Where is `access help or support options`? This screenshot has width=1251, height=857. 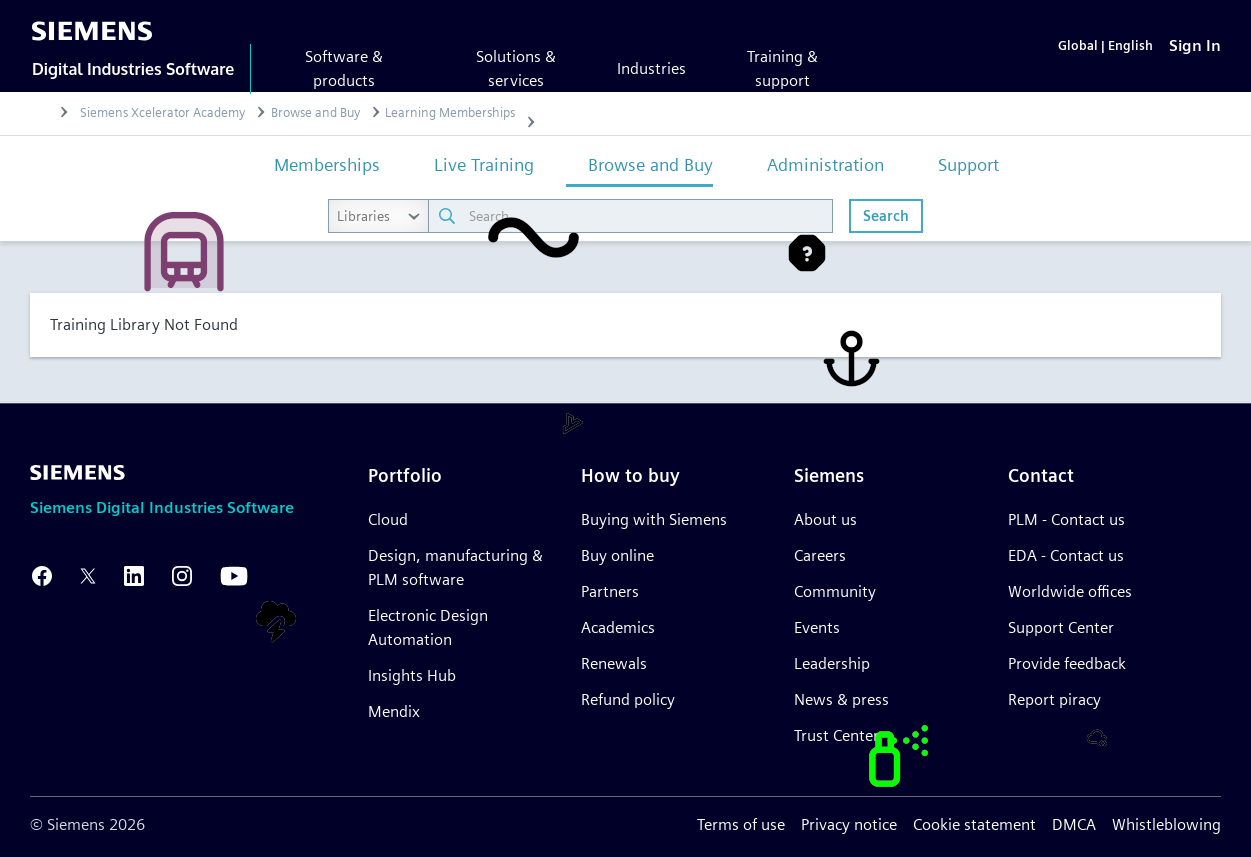
access help or support options is located at coordinates (807, 253).